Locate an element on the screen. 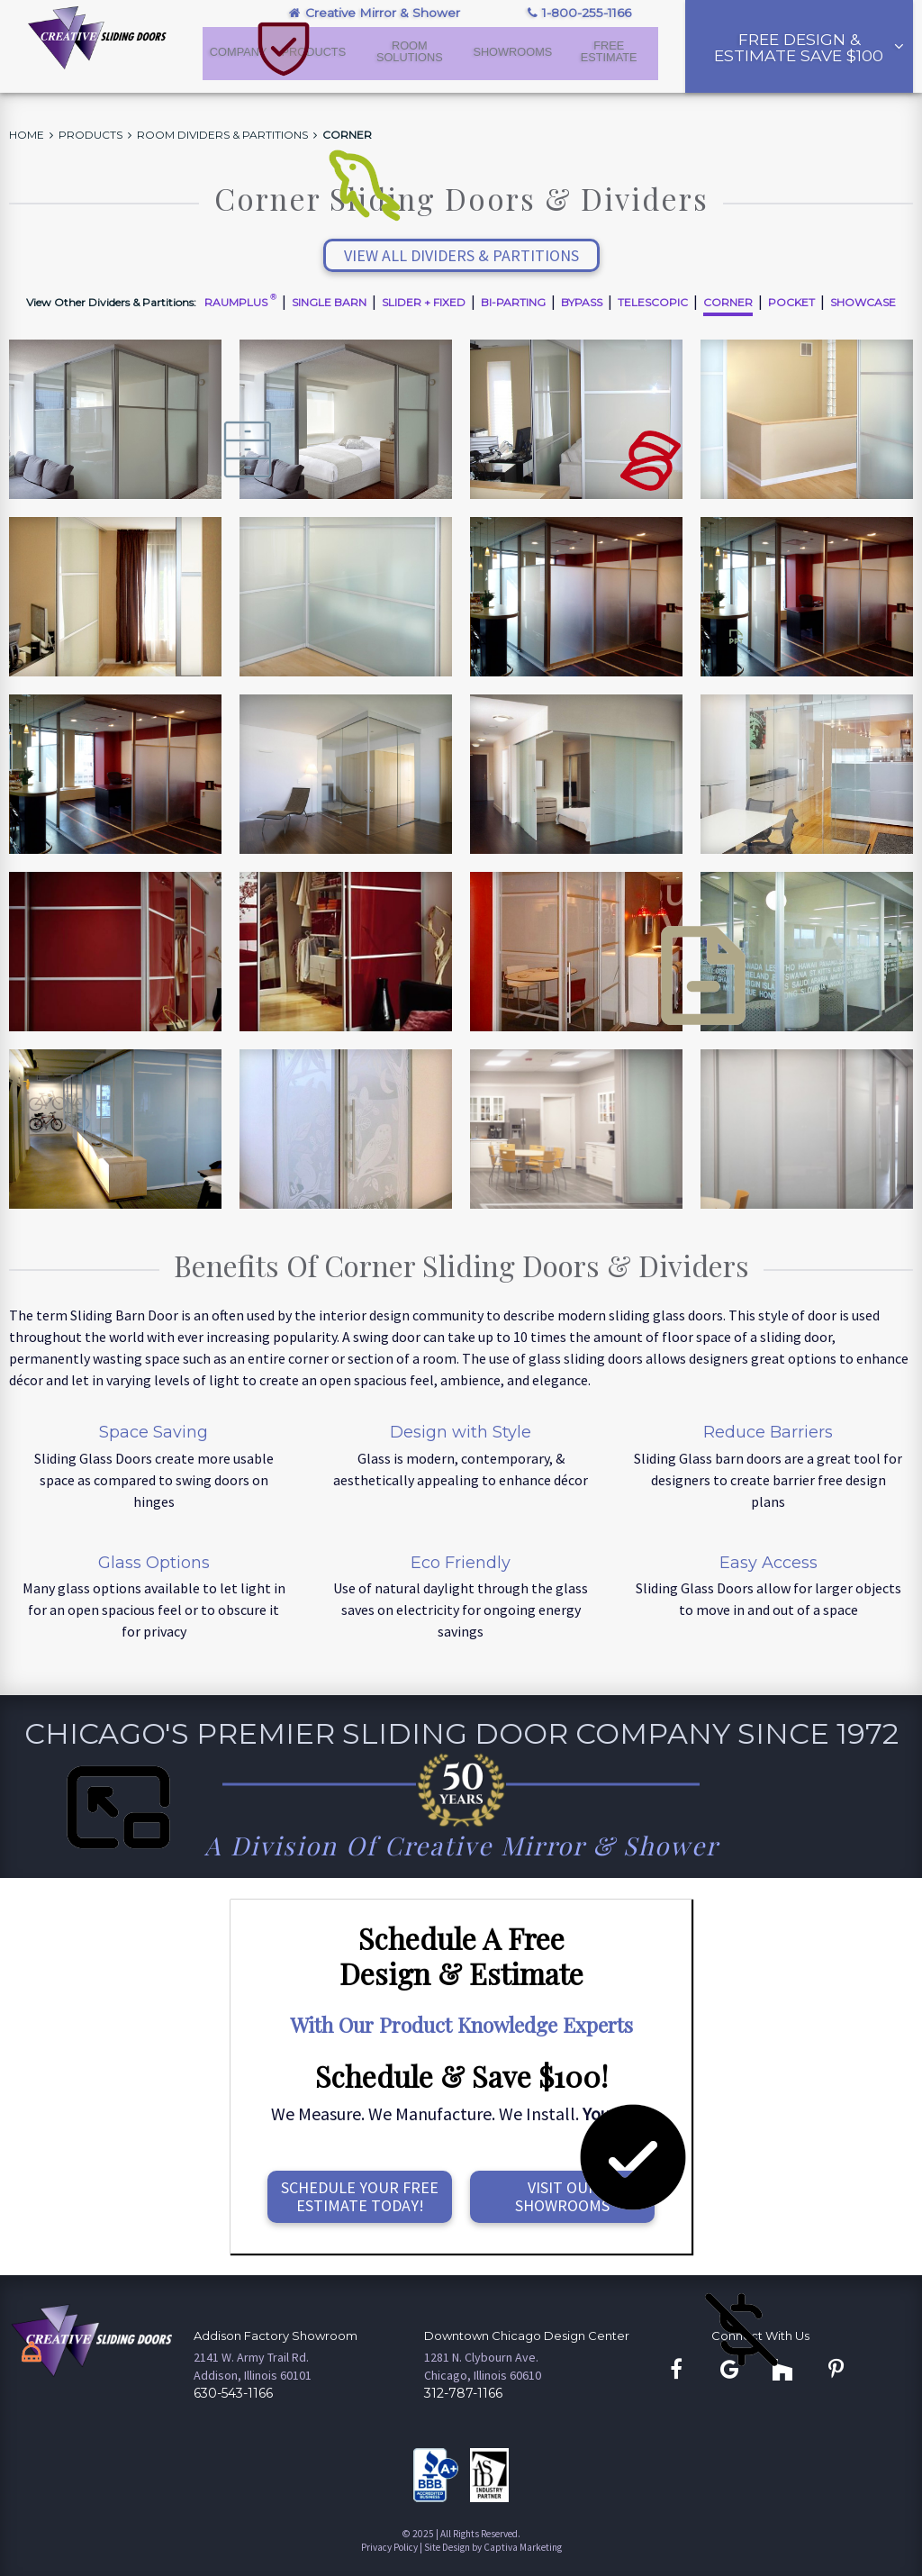 The width and height of the screenshot is (922, 2576). link to SolidJS framework documentation is located at coordinates (650, 460).